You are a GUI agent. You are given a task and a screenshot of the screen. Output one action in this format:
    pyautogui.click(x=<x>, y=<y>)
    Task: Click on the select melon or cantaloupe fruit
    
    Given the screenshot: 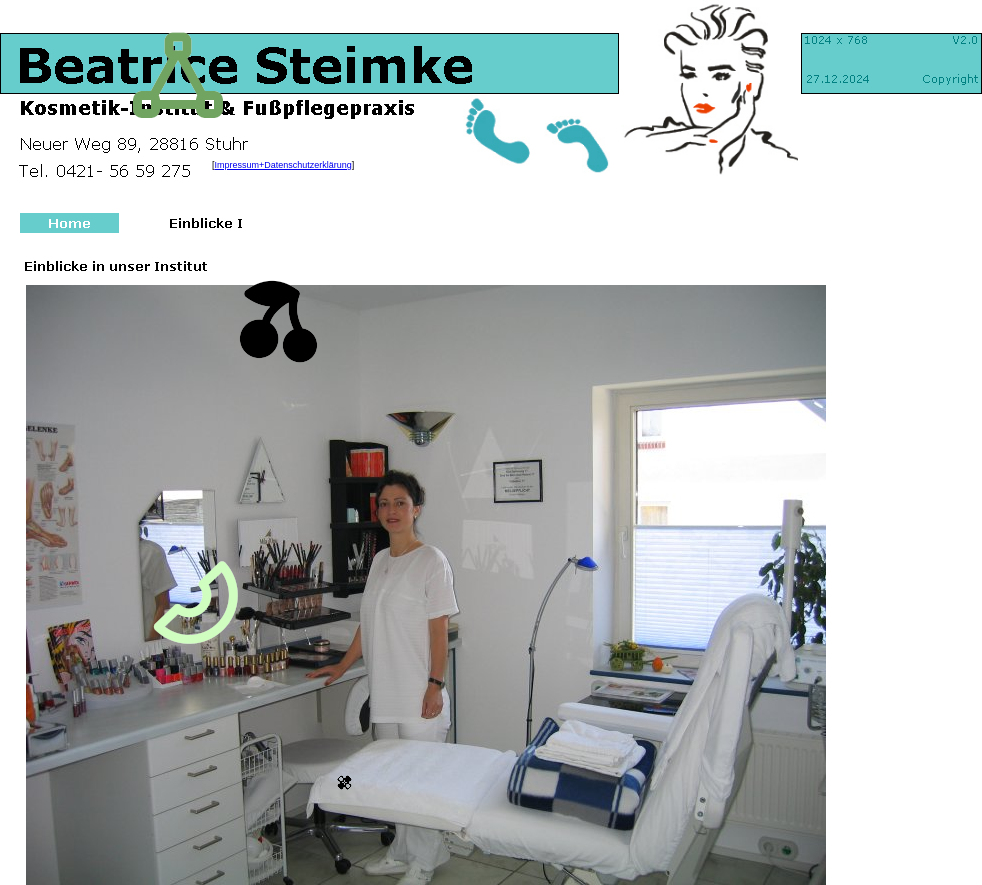 What is the action you would take?
    pyautogui.click(x=198, y=604)
    